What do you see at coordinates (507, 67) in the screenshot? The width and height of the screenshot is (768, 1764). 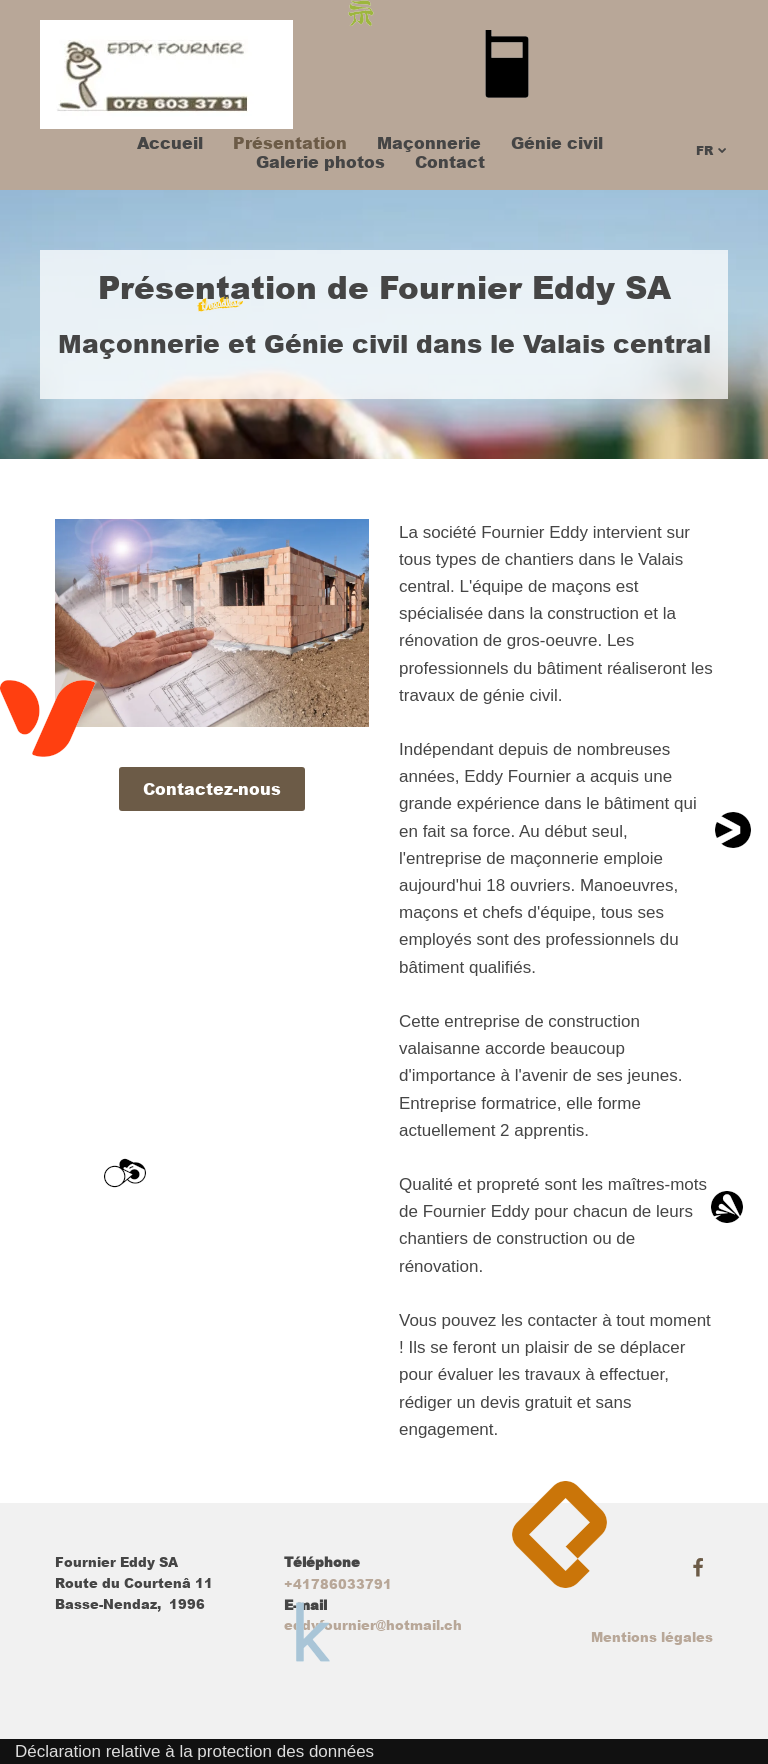 I see `indicates mobile device or phone functionality` at bounding box center [507, 67].